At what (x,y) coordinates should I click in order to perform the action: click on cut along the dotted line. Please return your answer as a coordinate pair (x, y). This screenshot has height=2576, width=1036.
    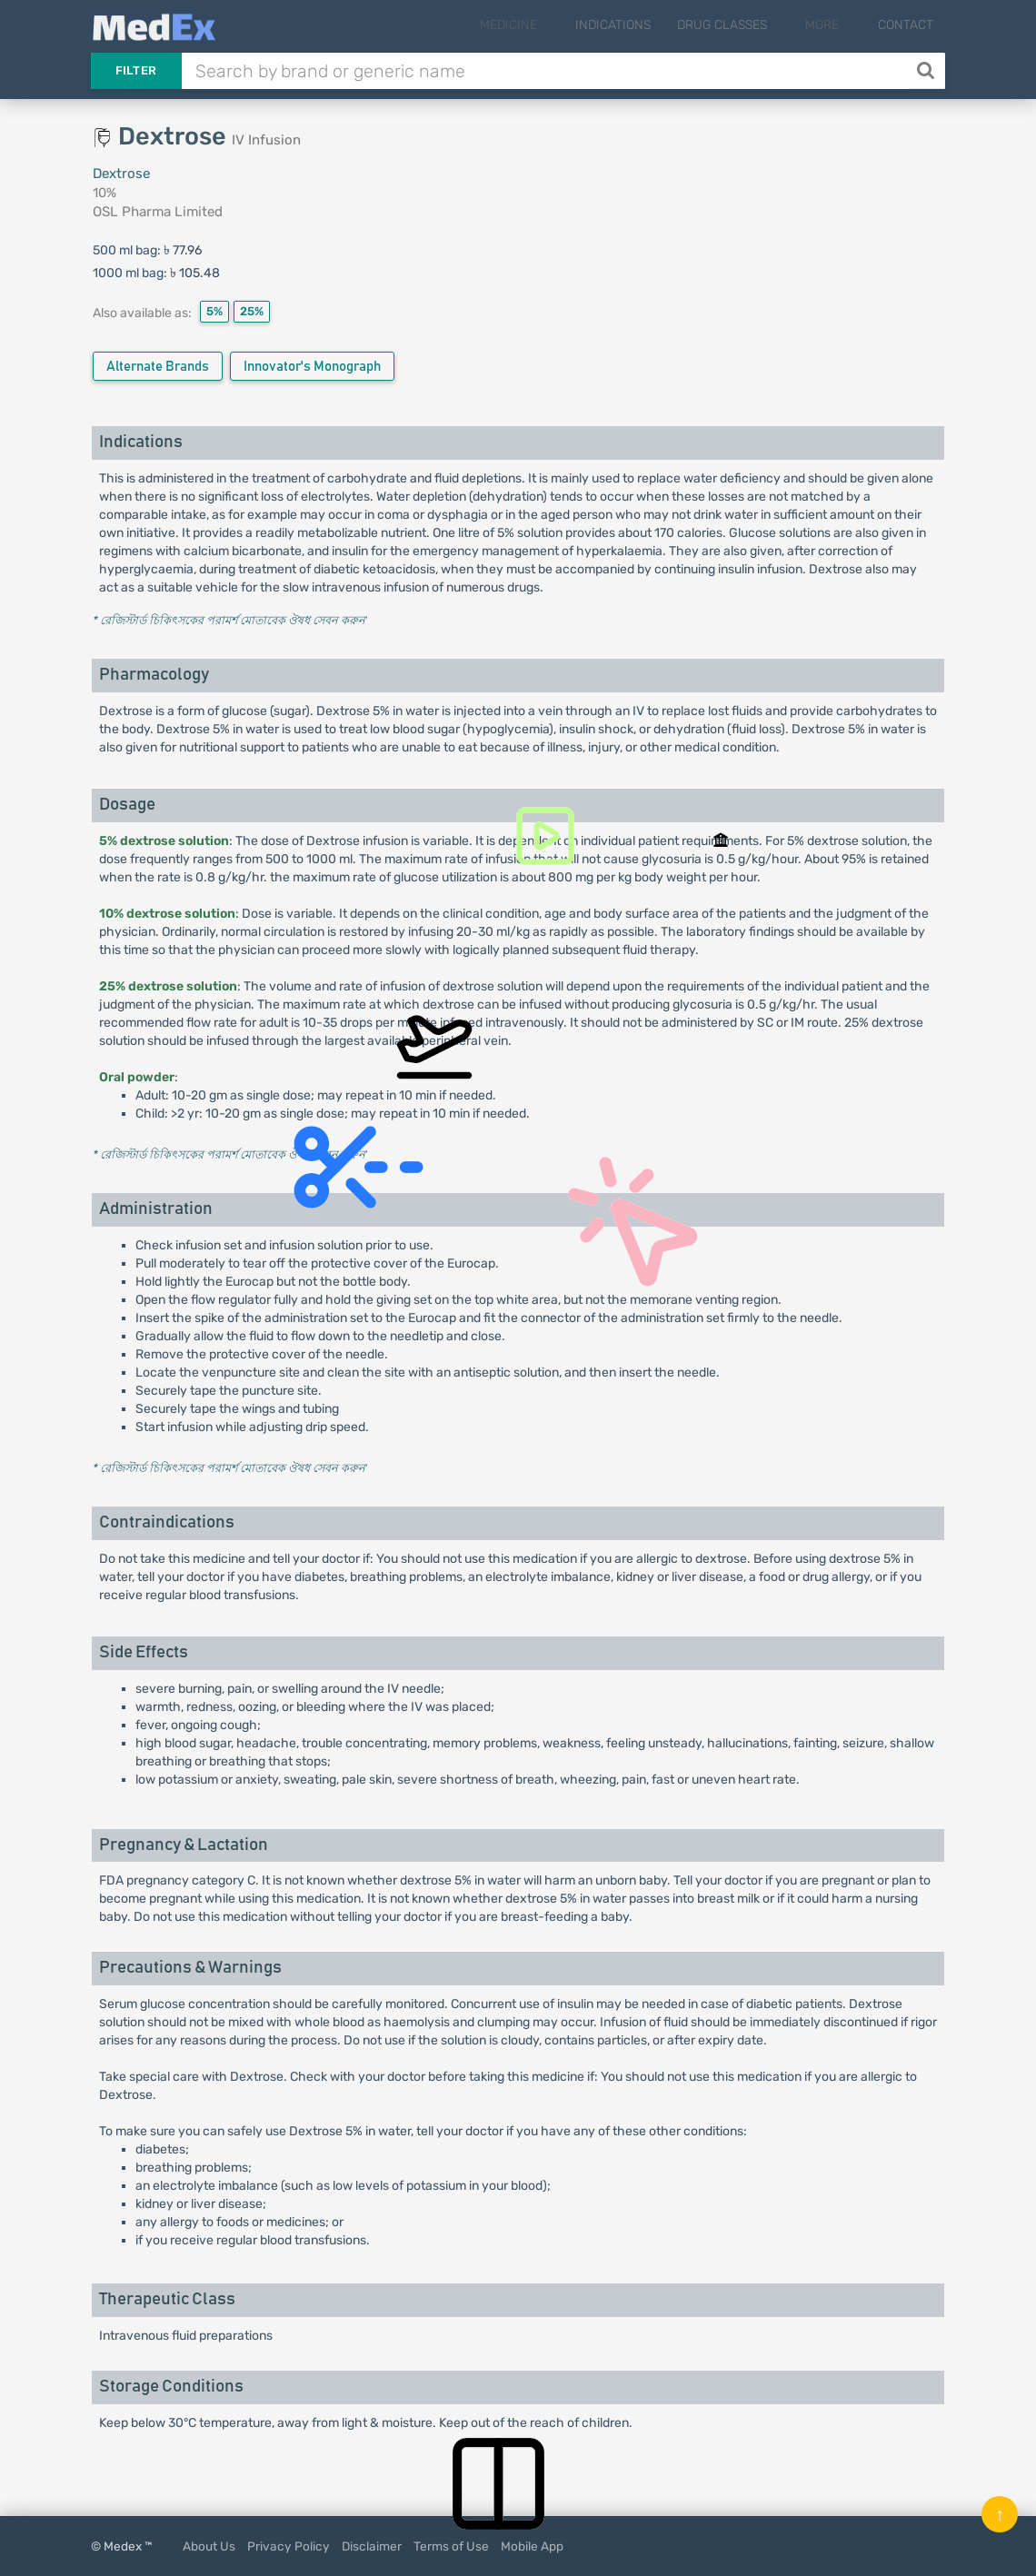
    Looking at the image, I should click on (358, 1167).